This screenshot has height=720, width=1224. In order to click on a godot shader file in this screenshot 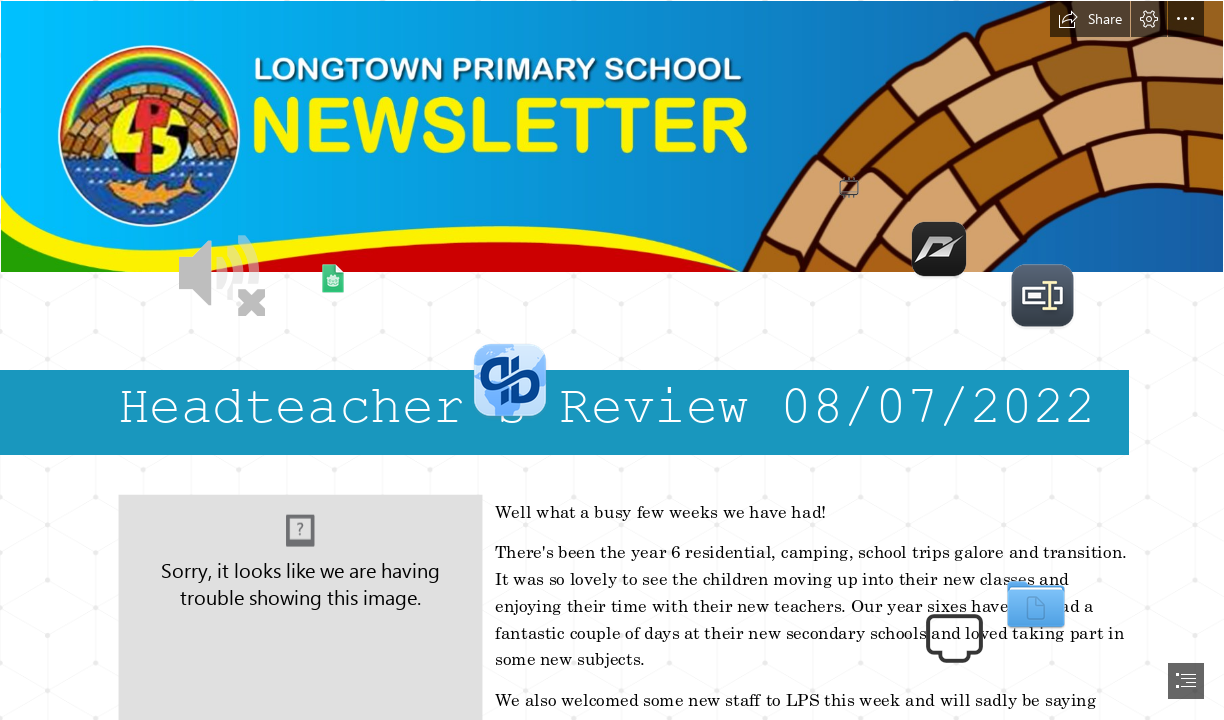, I will do `click(333, 279)`.